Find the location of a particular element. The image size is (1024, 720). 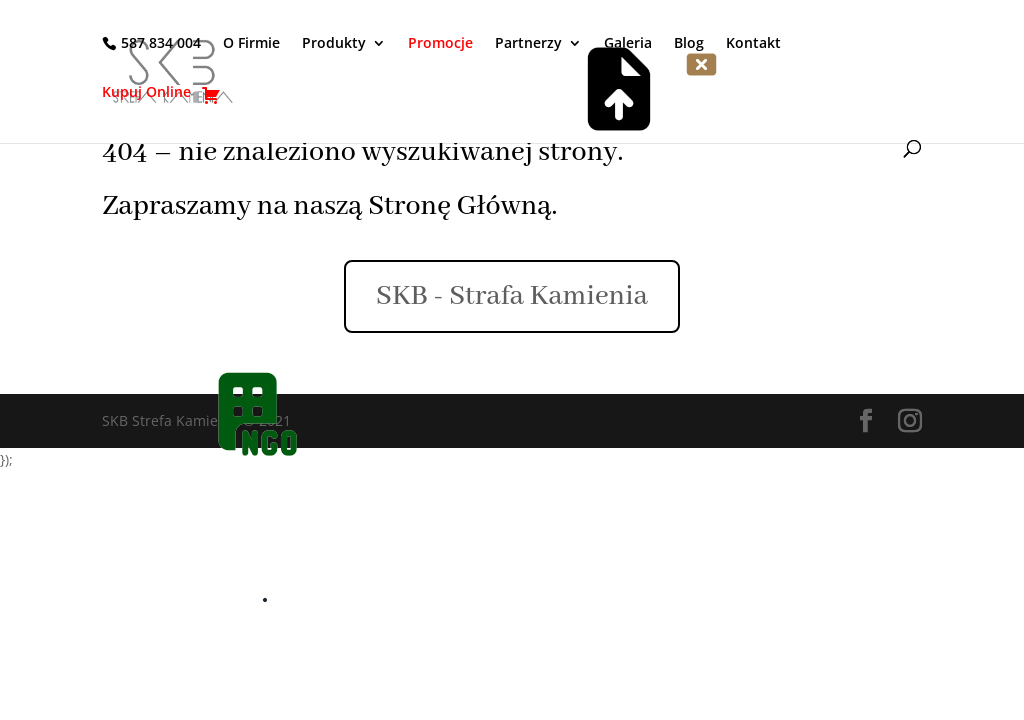

close or dismiss a dialog box is located at coordinates (701, 64).